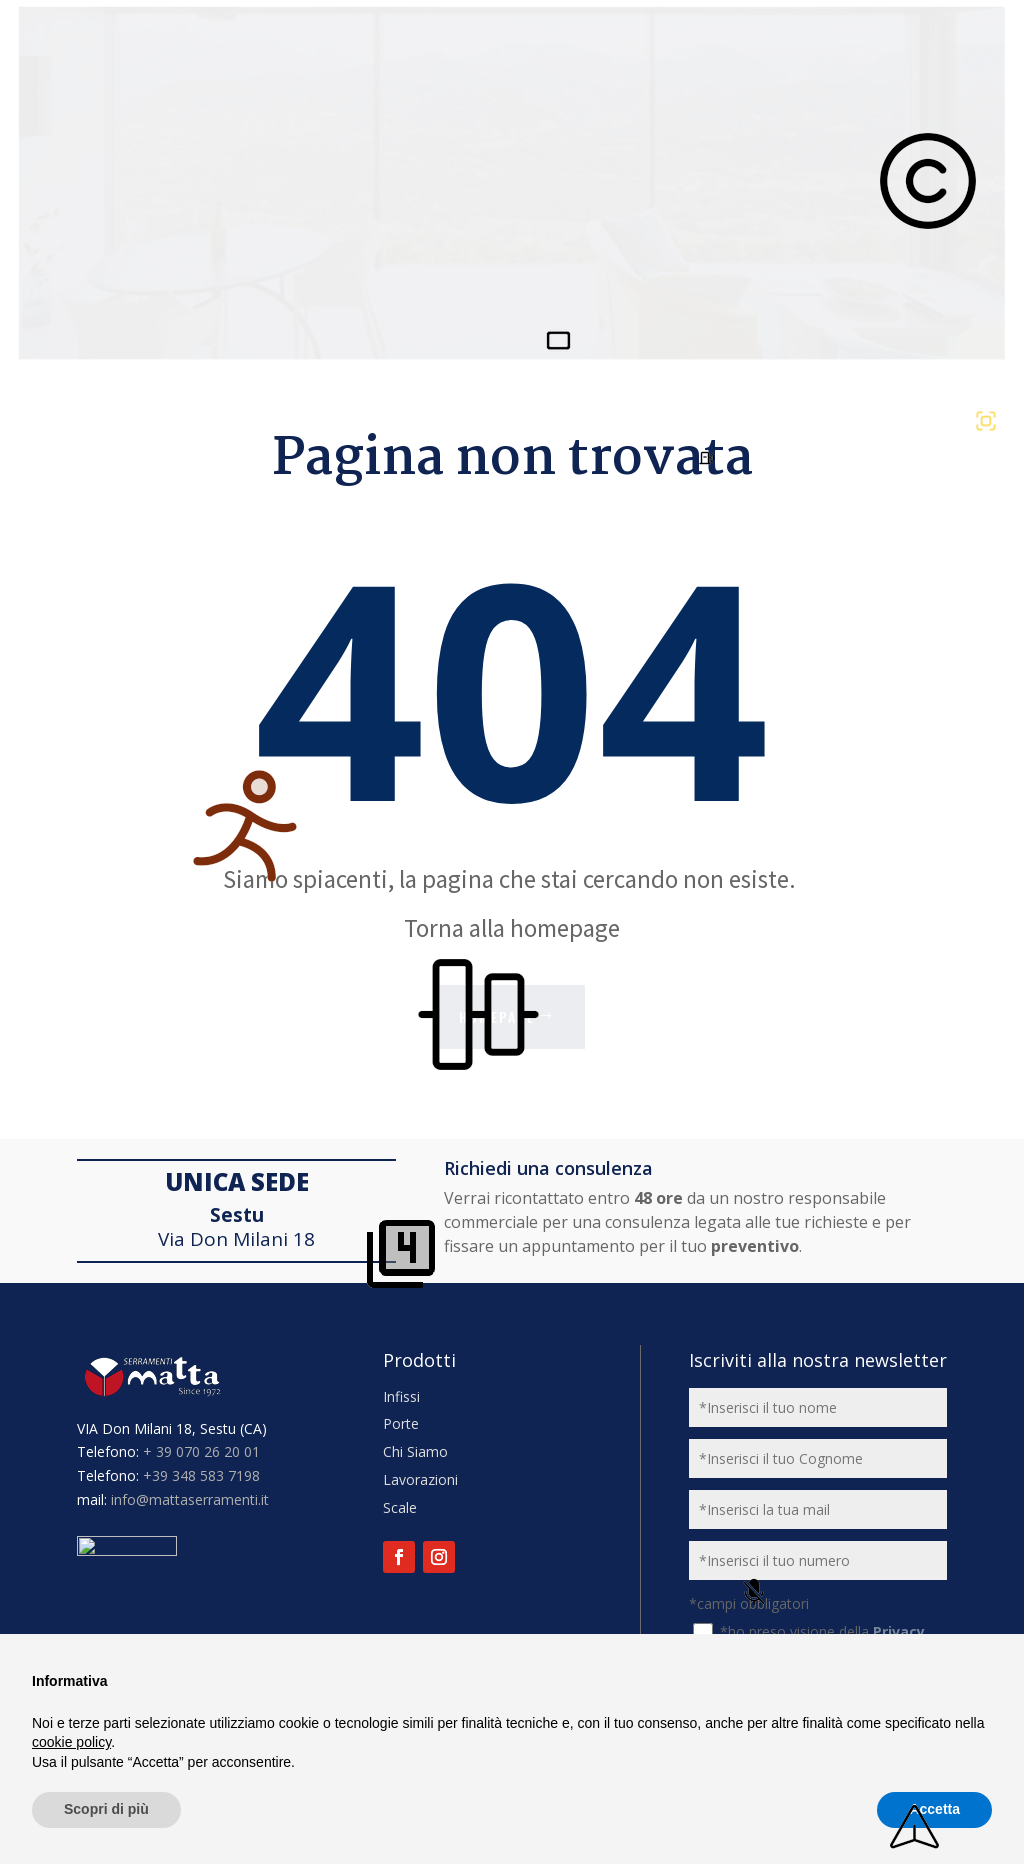 The height and width of the screenshot is (1864, 1024). Describe the element at coordinates (706, 458) in the screenshot. I see `find nearby gas stations` at that location.